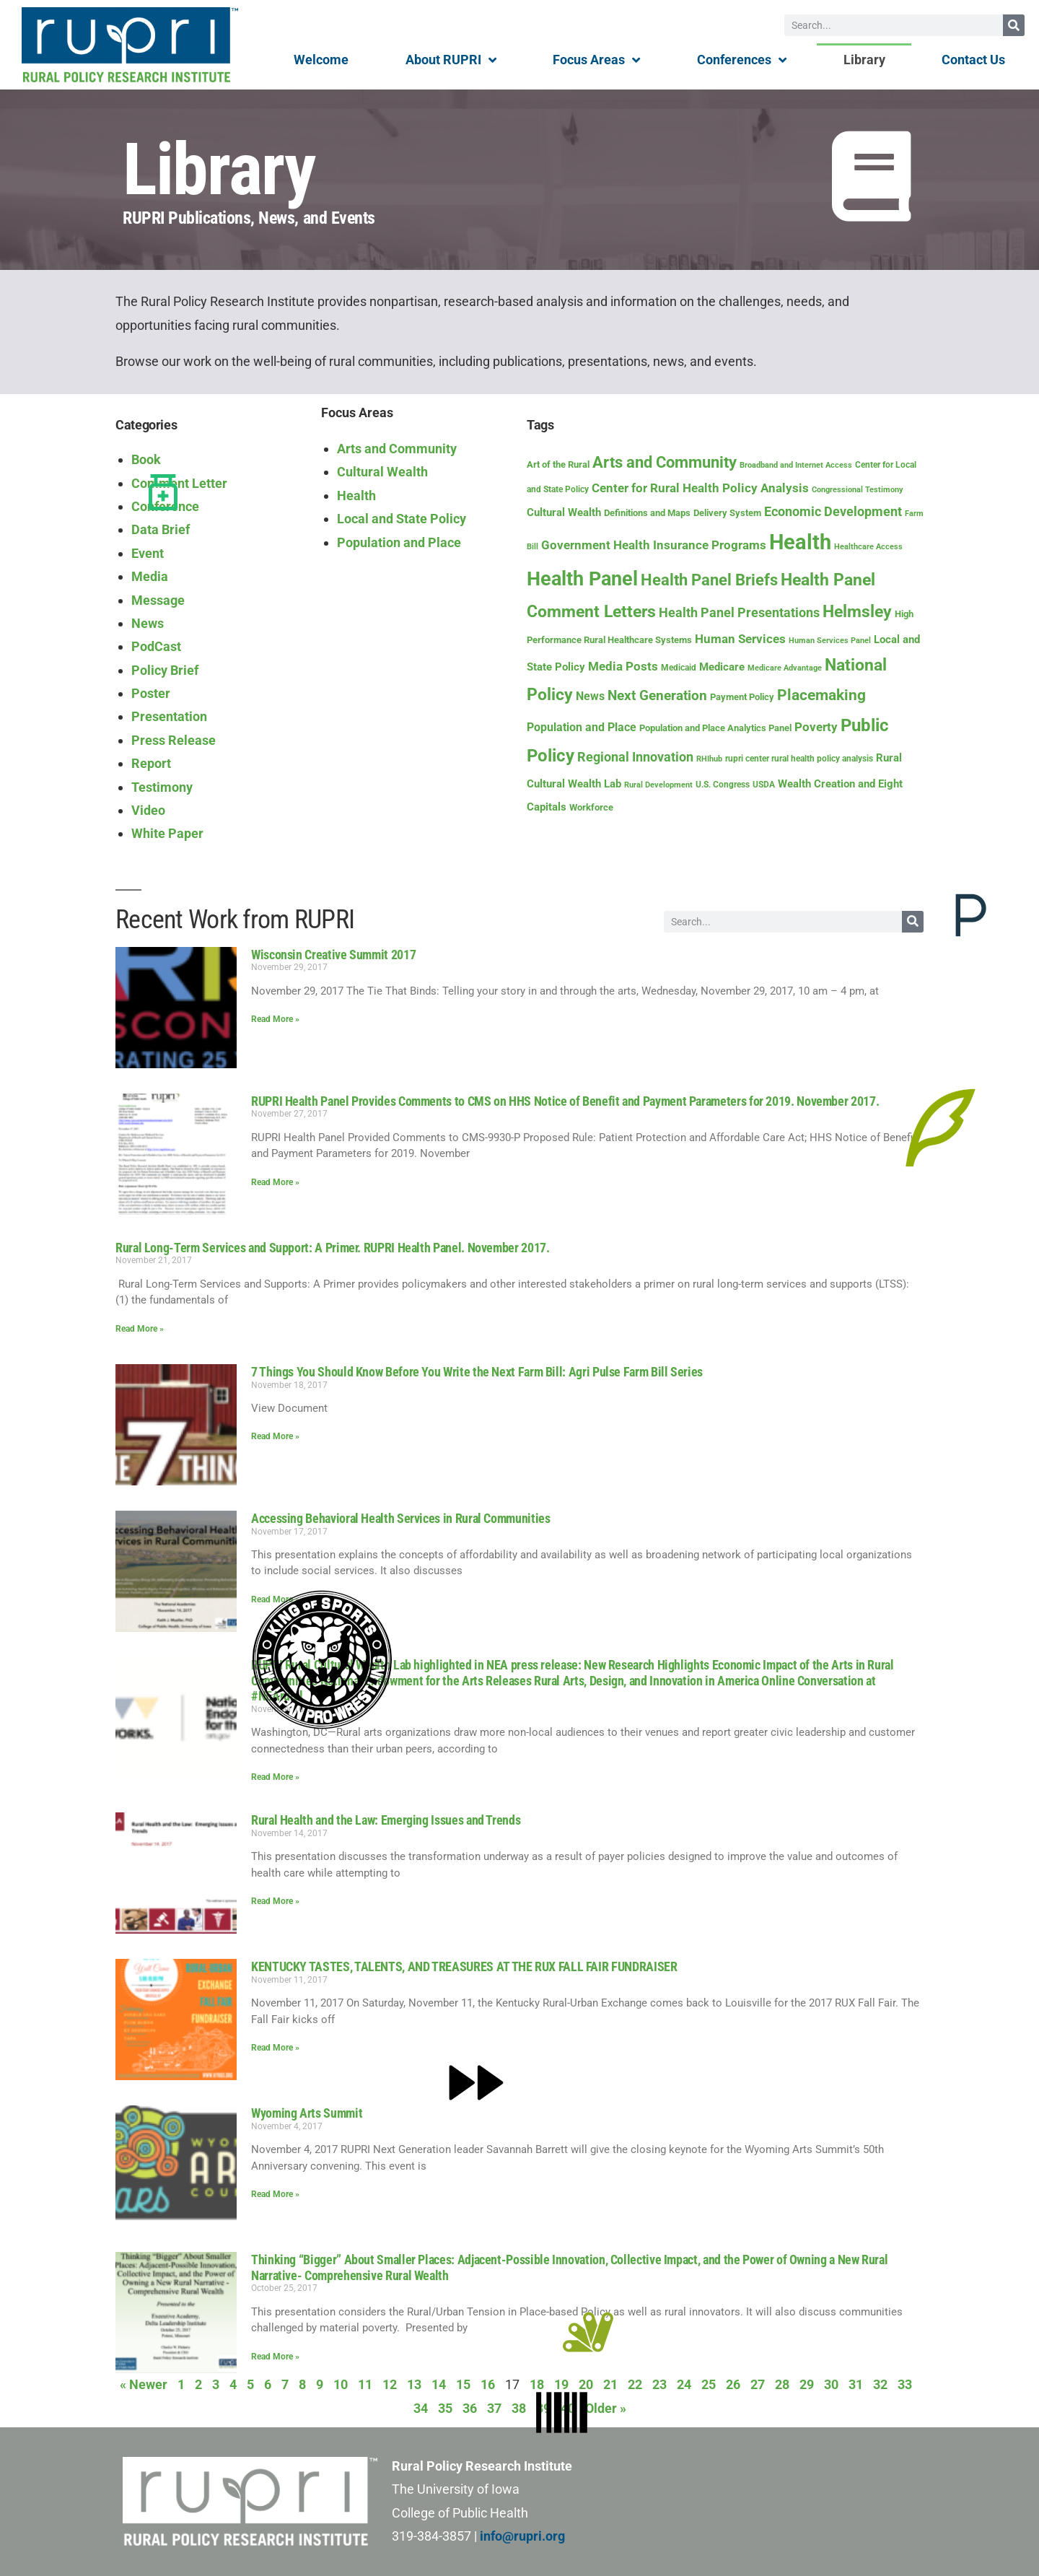 The width and height of the screenshot is (1039, 2576). Describe the element at coordinates (322, 1659) in the screenshot. I see `new japan pro-wrestling official logo` at that location.